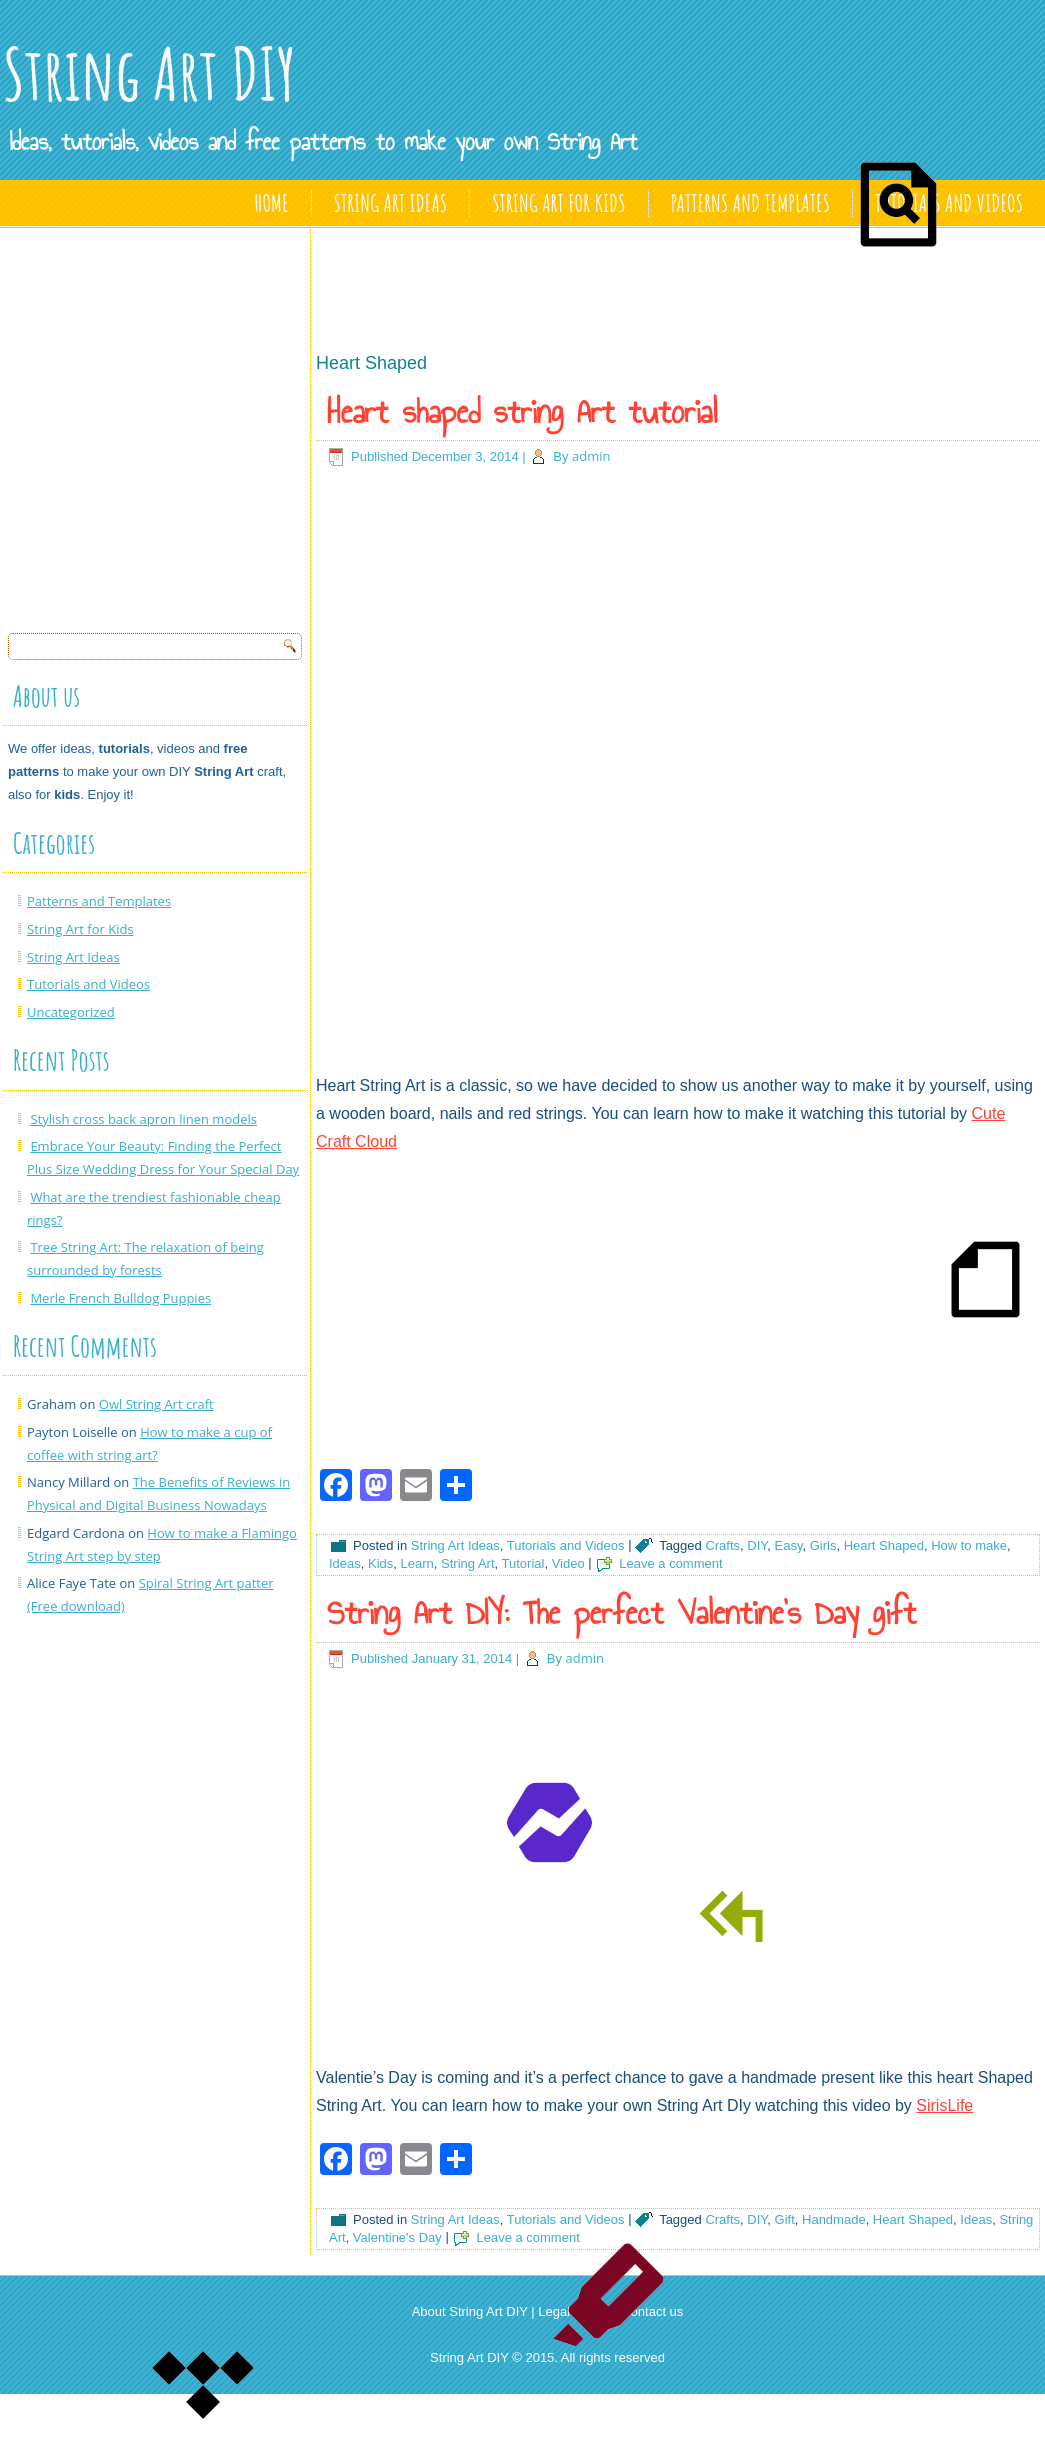 Image resolution: width=1045 pixels, height=2438 pixels. I want to click on reply all to a message or email, so click(734, 1917).